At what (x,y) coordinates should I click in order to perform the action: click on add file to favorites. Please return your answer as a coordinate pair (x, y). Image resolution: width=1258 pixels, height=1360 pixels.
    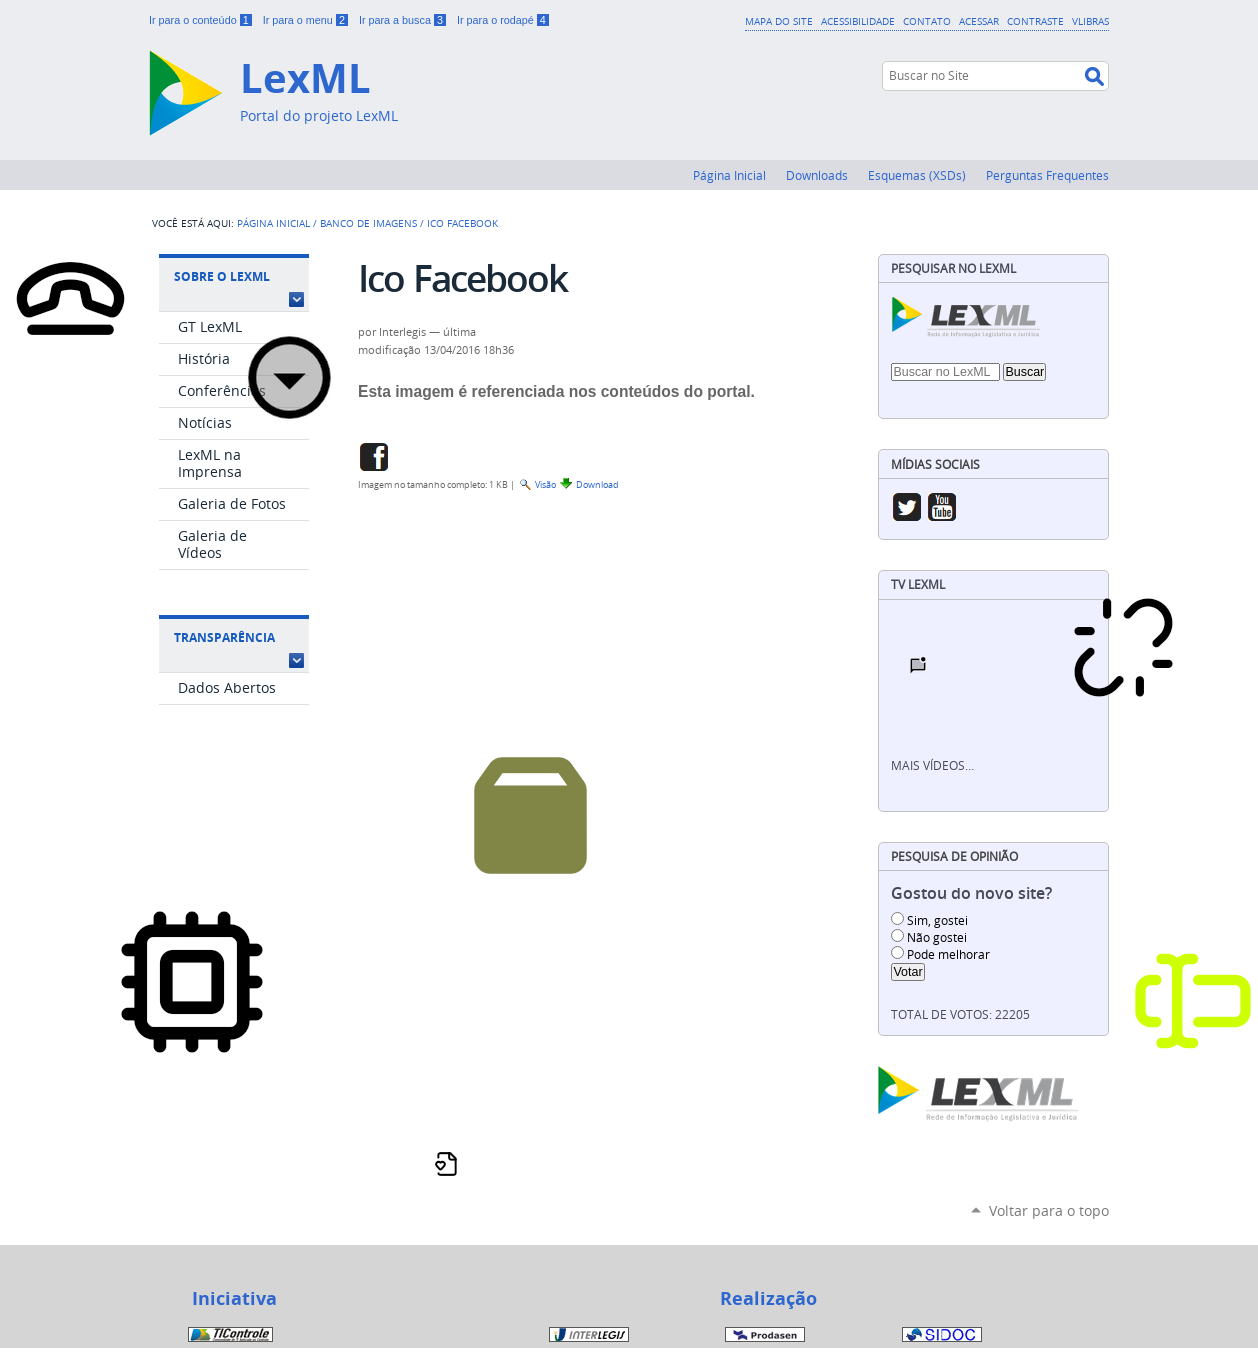
    Looking at the image, I should click on (447, 1164).